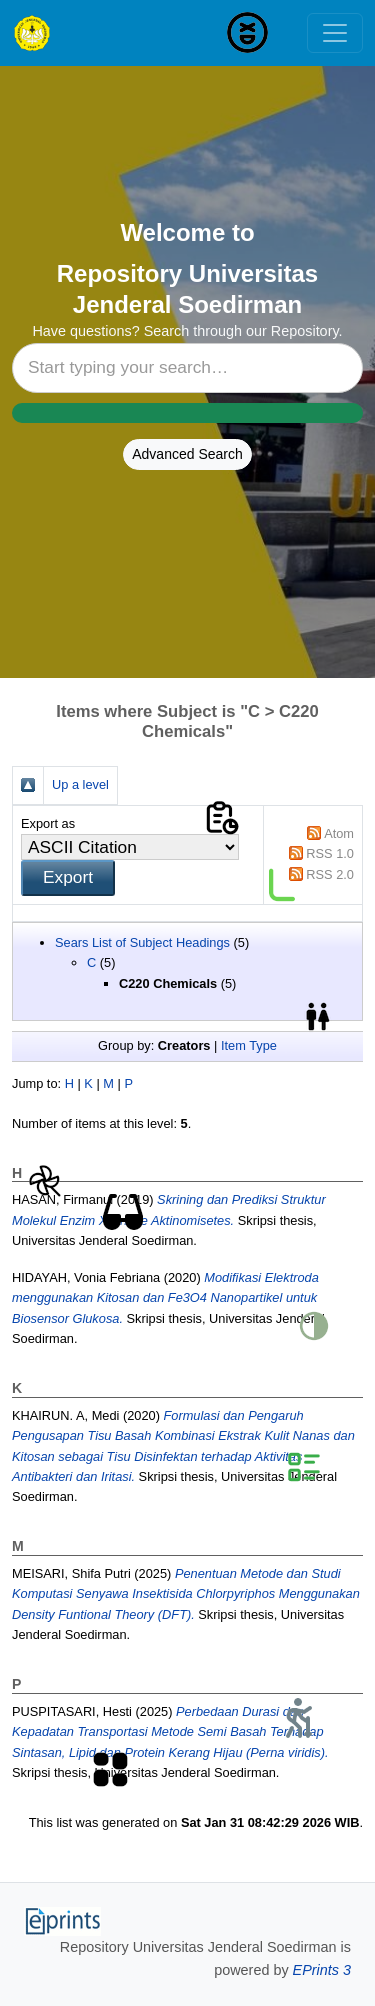  What do you see at coordinates (298, 1718) in the screenshot?
I see `access hiking or trekking activities` at bounding box center [298, 1718].